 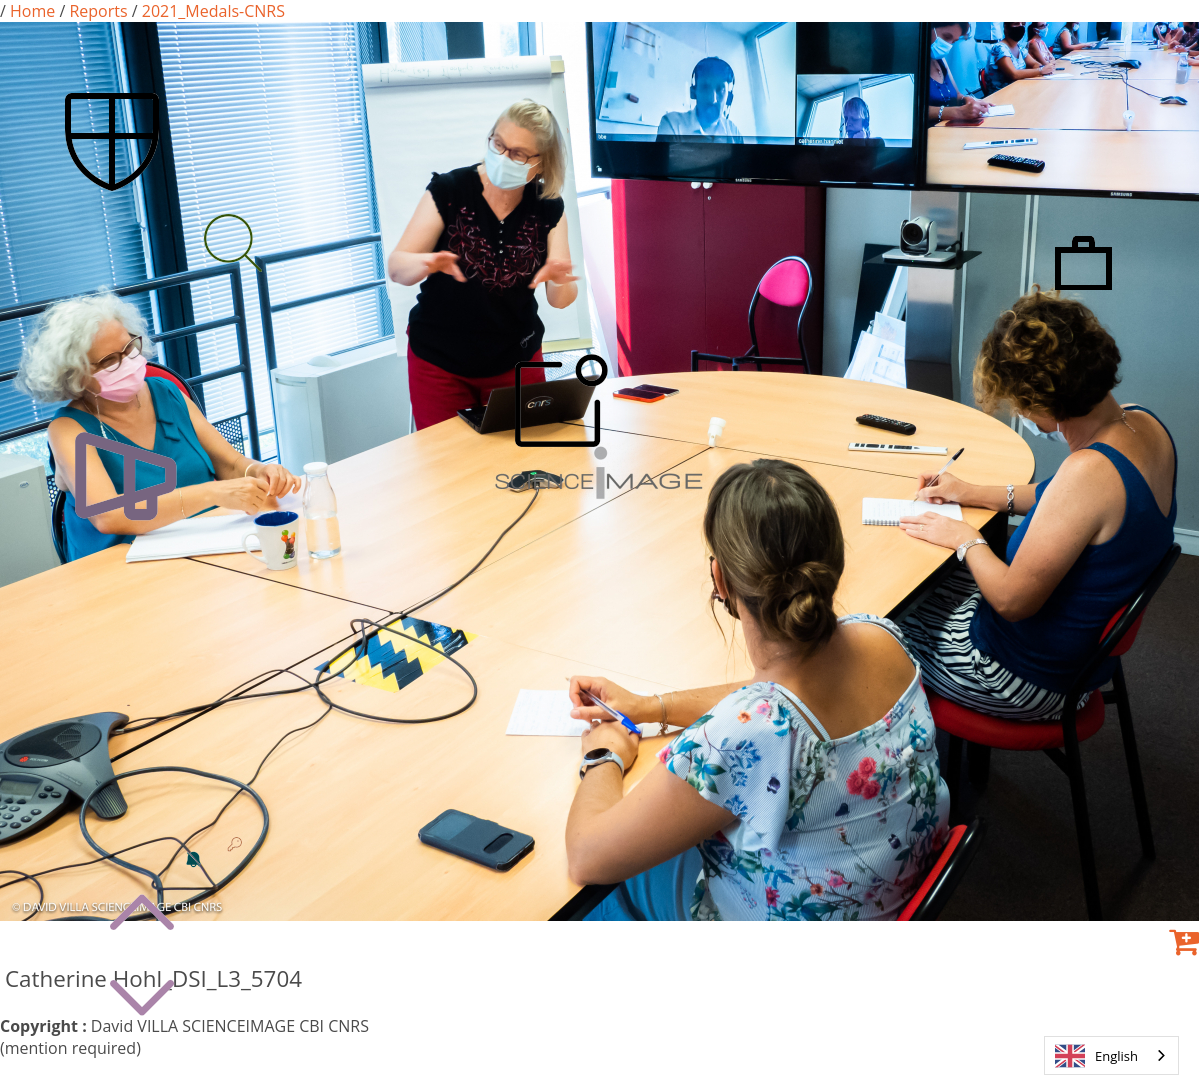 I want to click on view notifications, so click(x=559, y=402).